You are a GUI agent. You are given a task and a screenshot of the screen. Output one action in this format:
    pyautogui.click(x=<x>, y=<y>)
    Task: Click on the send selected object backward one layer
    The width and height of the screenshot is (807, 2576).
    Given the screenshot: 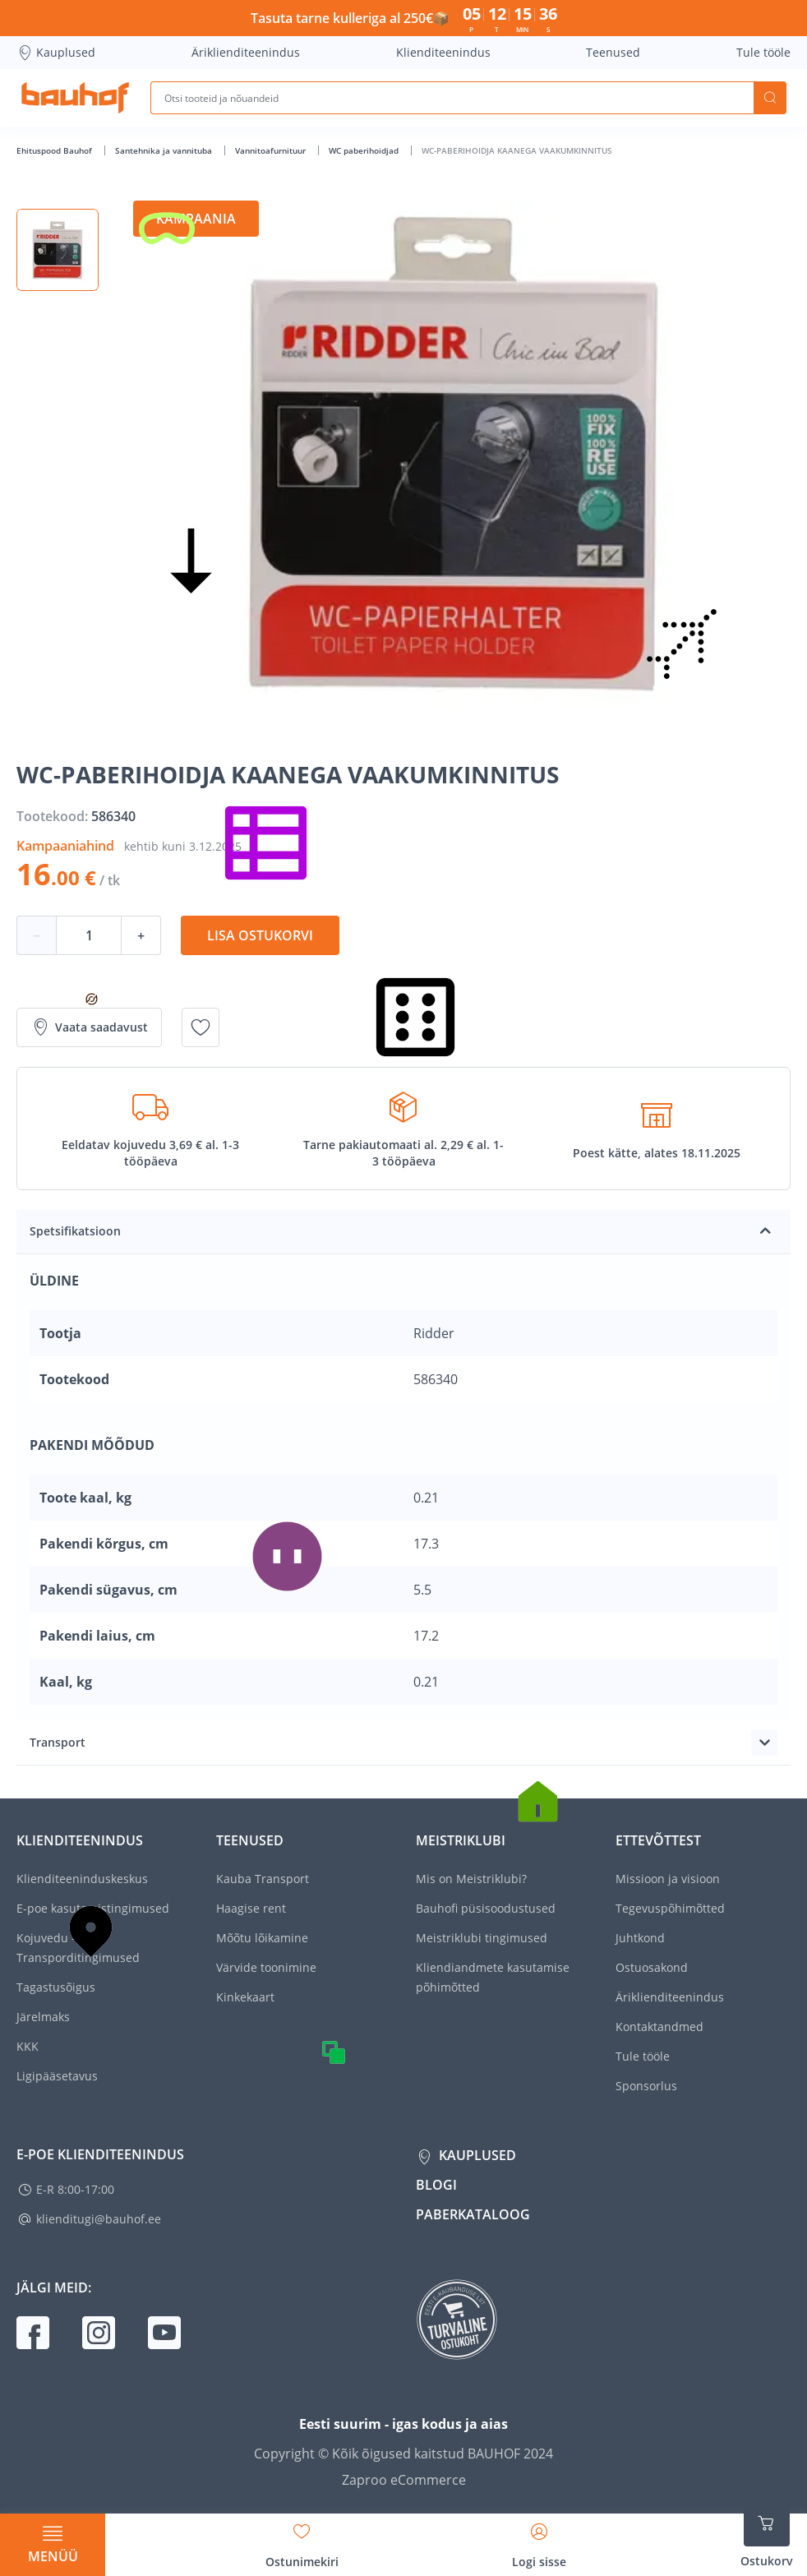 What is the action you would take?
    pyautogui.click(x=334, y=2052)
    